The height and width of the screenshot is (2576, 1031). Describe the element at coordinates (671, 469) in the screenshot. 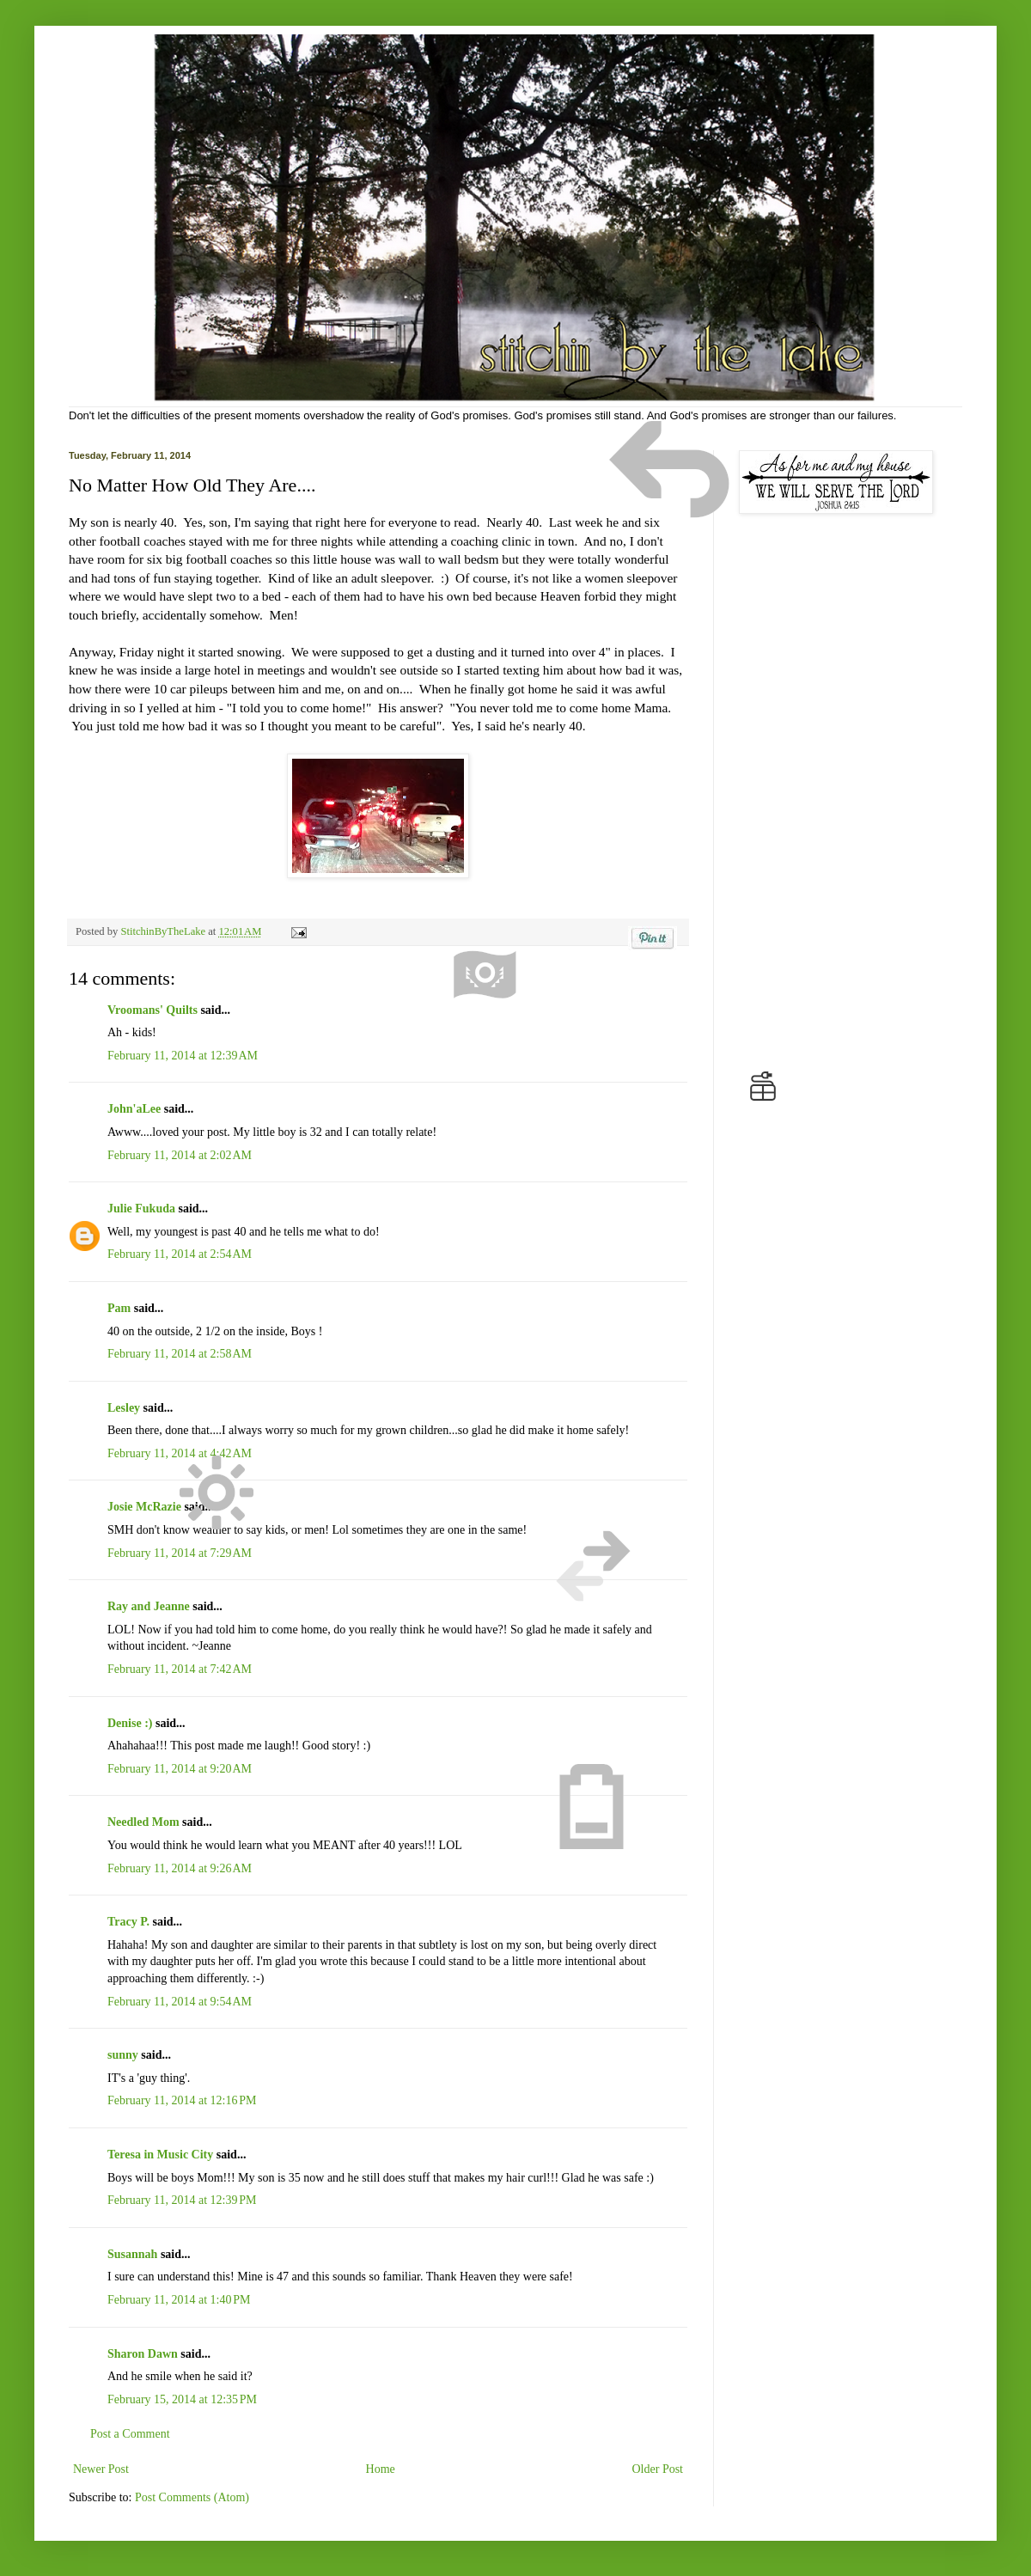

I see `redo last action (right-to-left interface)` at that location.